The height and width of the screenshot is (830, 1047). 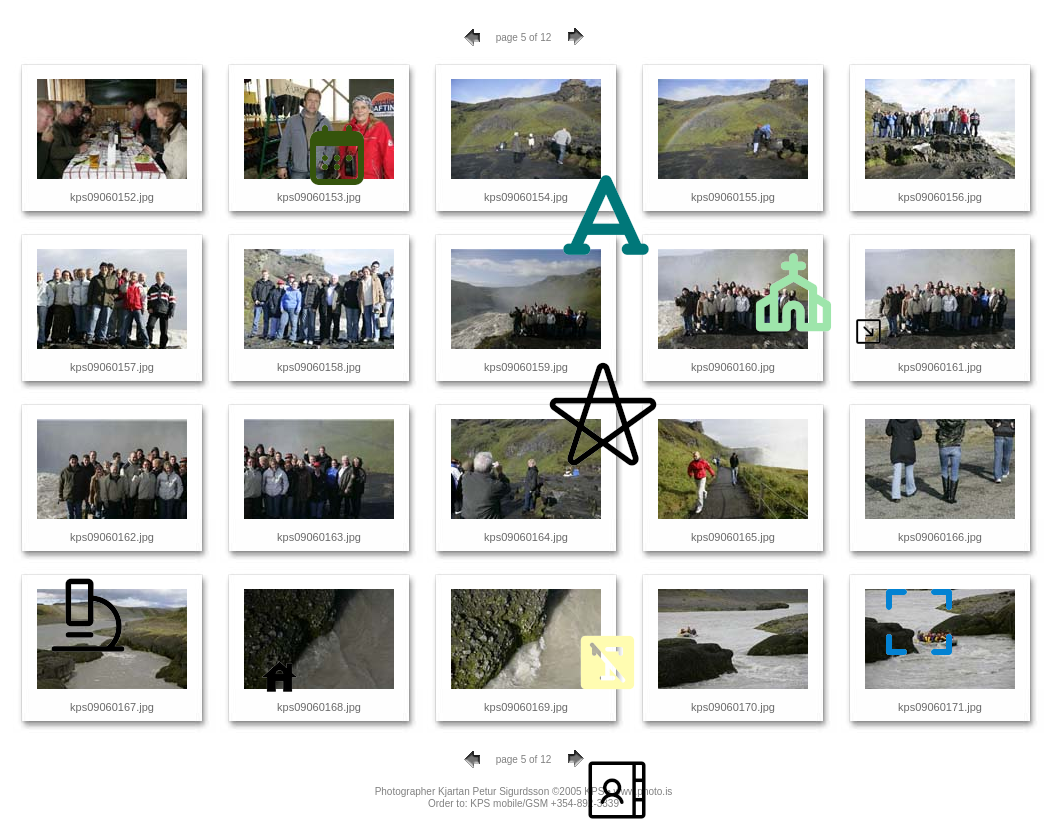 What do you see at coordinates (919, 622) in the screenshot?
I see `expand to fullscreen mode` at bounding box center [919, 622].